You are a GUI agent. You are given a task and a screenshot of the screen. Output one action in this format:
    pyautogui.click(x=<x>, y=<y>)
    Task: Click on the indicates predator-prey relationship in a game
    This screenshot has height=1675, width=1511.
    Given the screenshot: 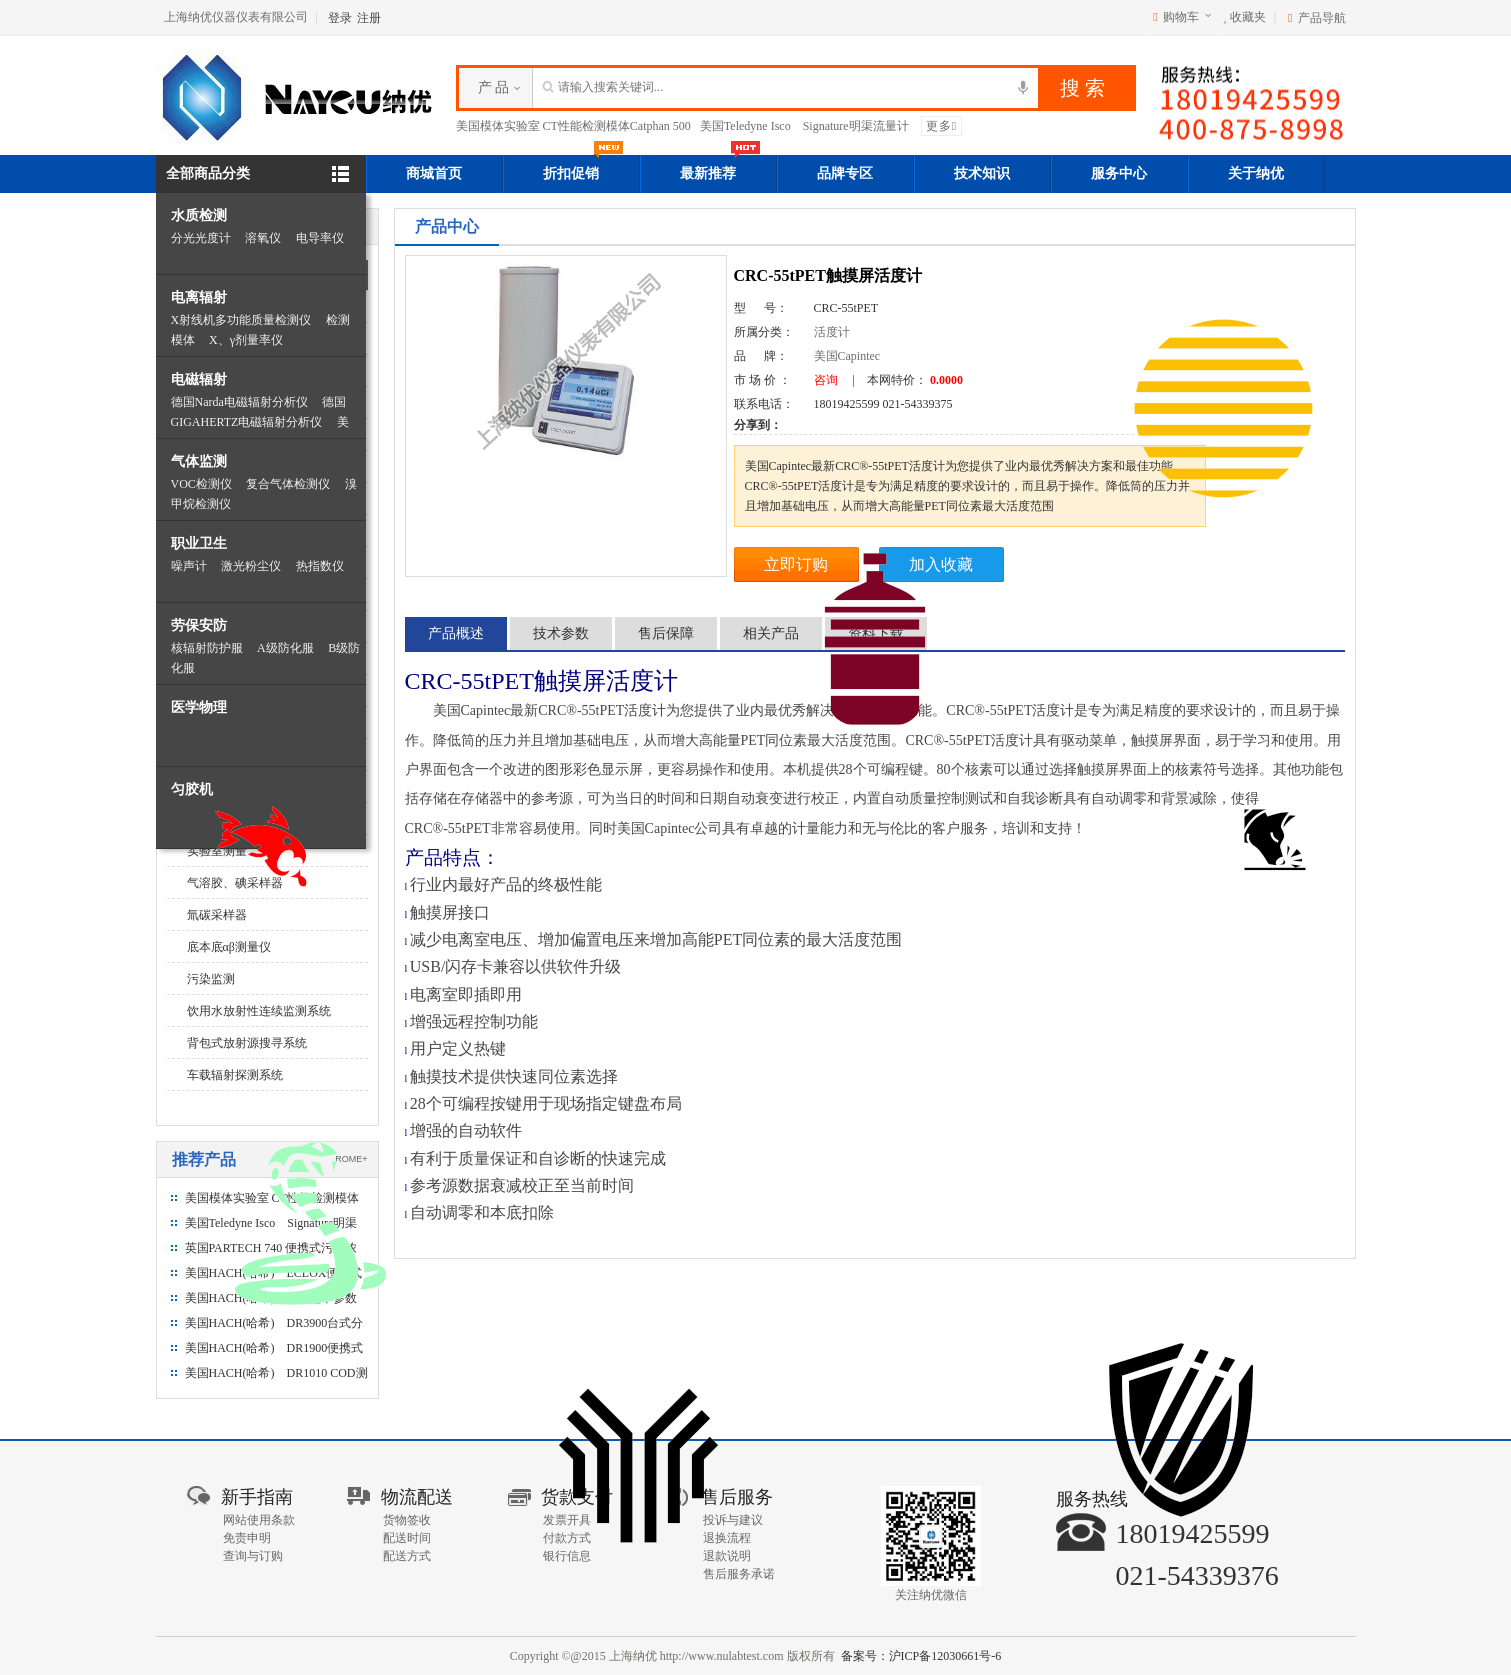 What is the action you would take?
    pyautogui.click(x=261, y=842)
    